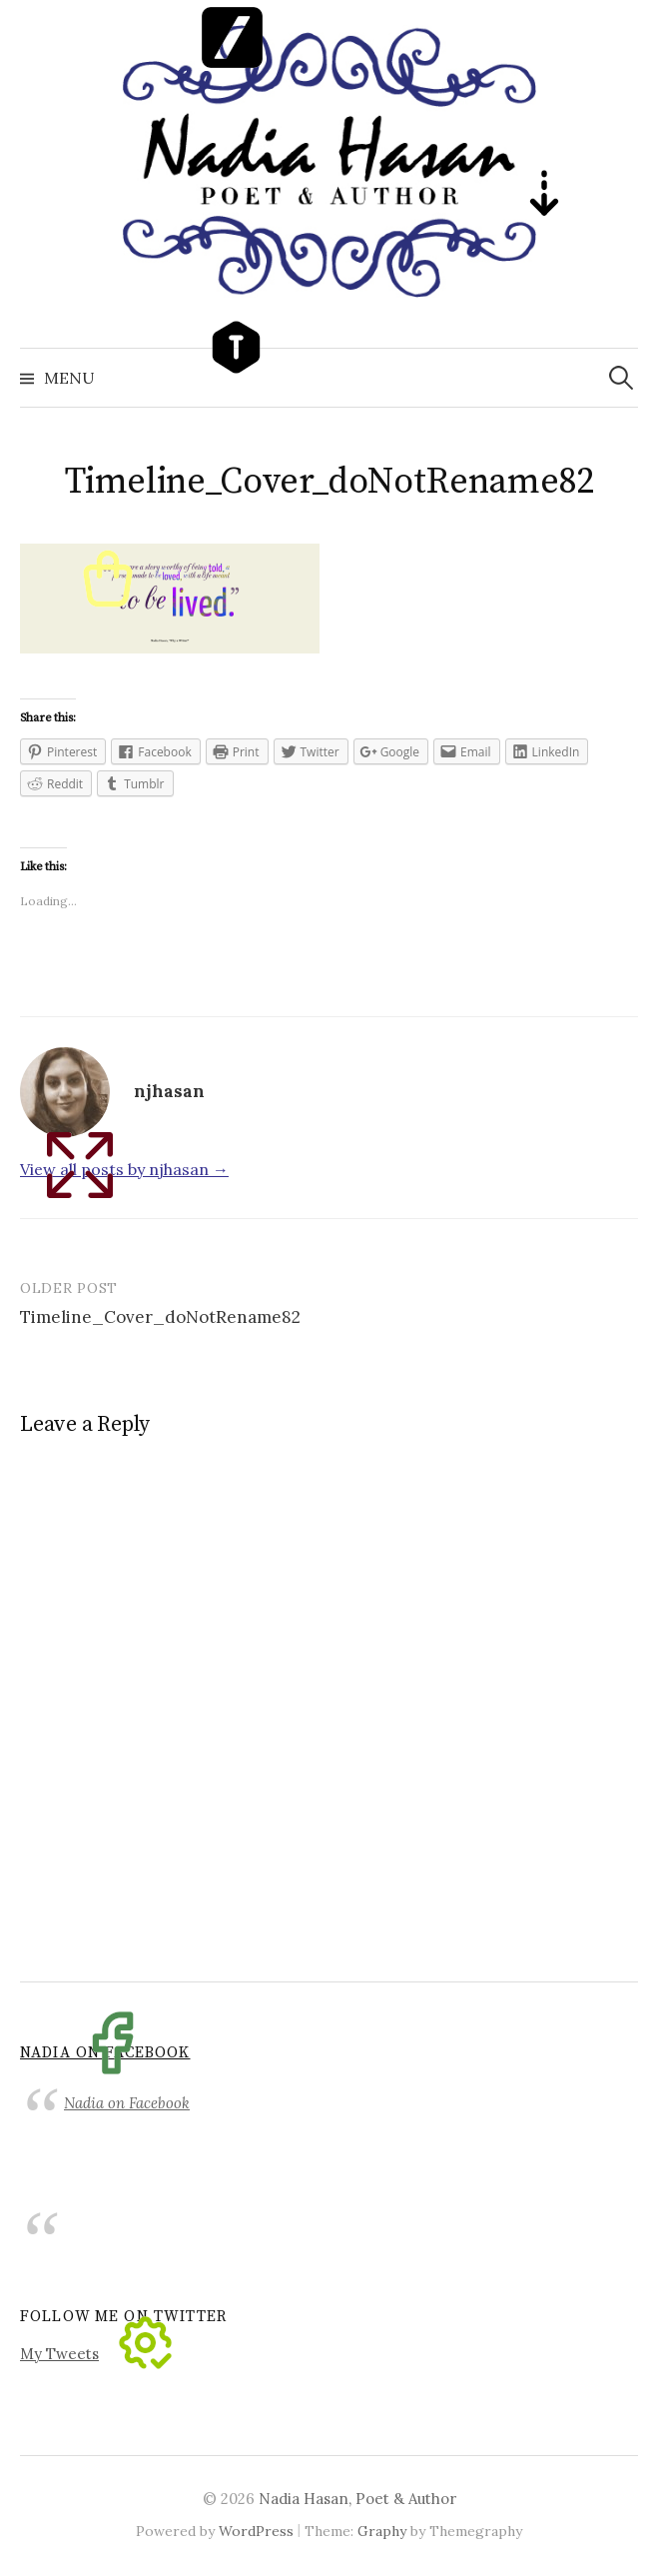 The height and width of the screenshot is (2576, 658). What do you see at coordinates (232, 37) in the screenshot?
I see `access slash commands` at bounding box center [232, 37].